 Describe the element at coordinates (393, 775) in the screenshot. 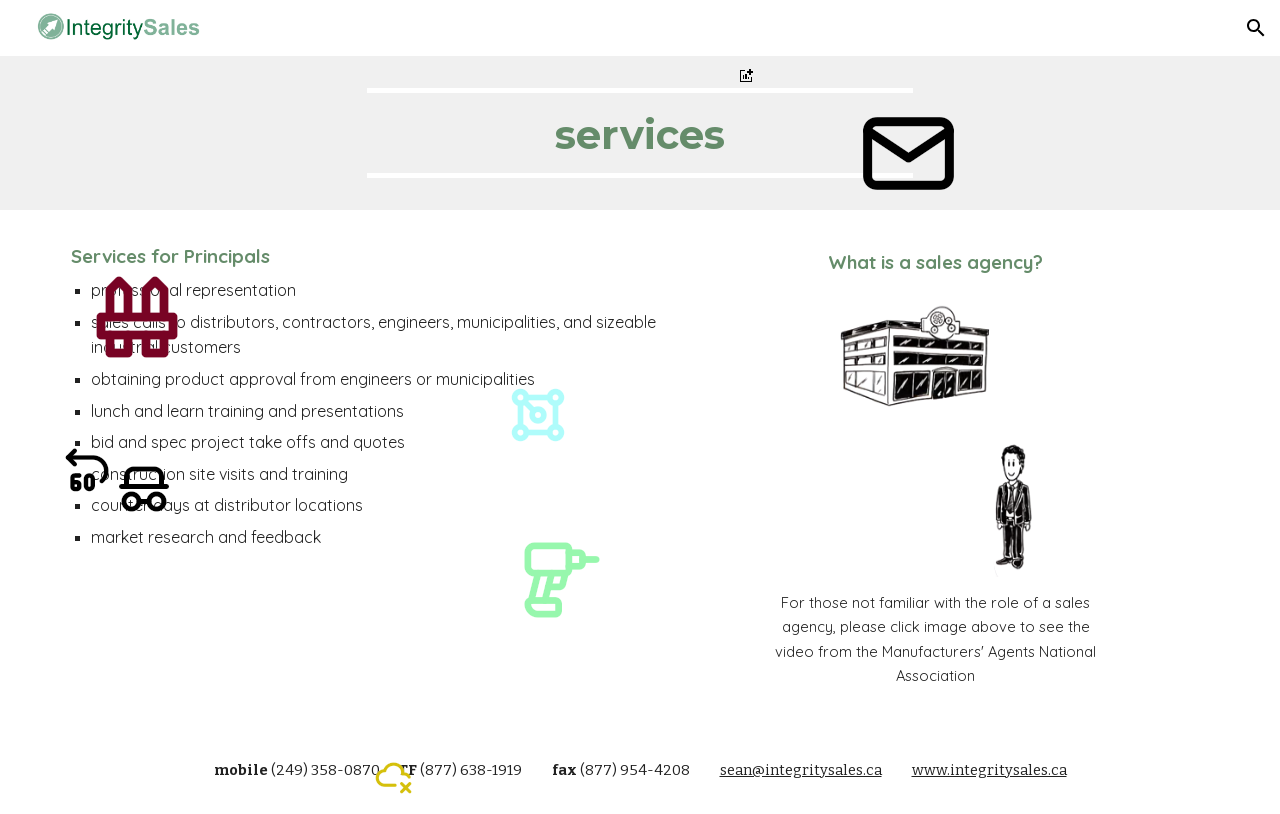

I see `disconnect from cloud storage` at that location.